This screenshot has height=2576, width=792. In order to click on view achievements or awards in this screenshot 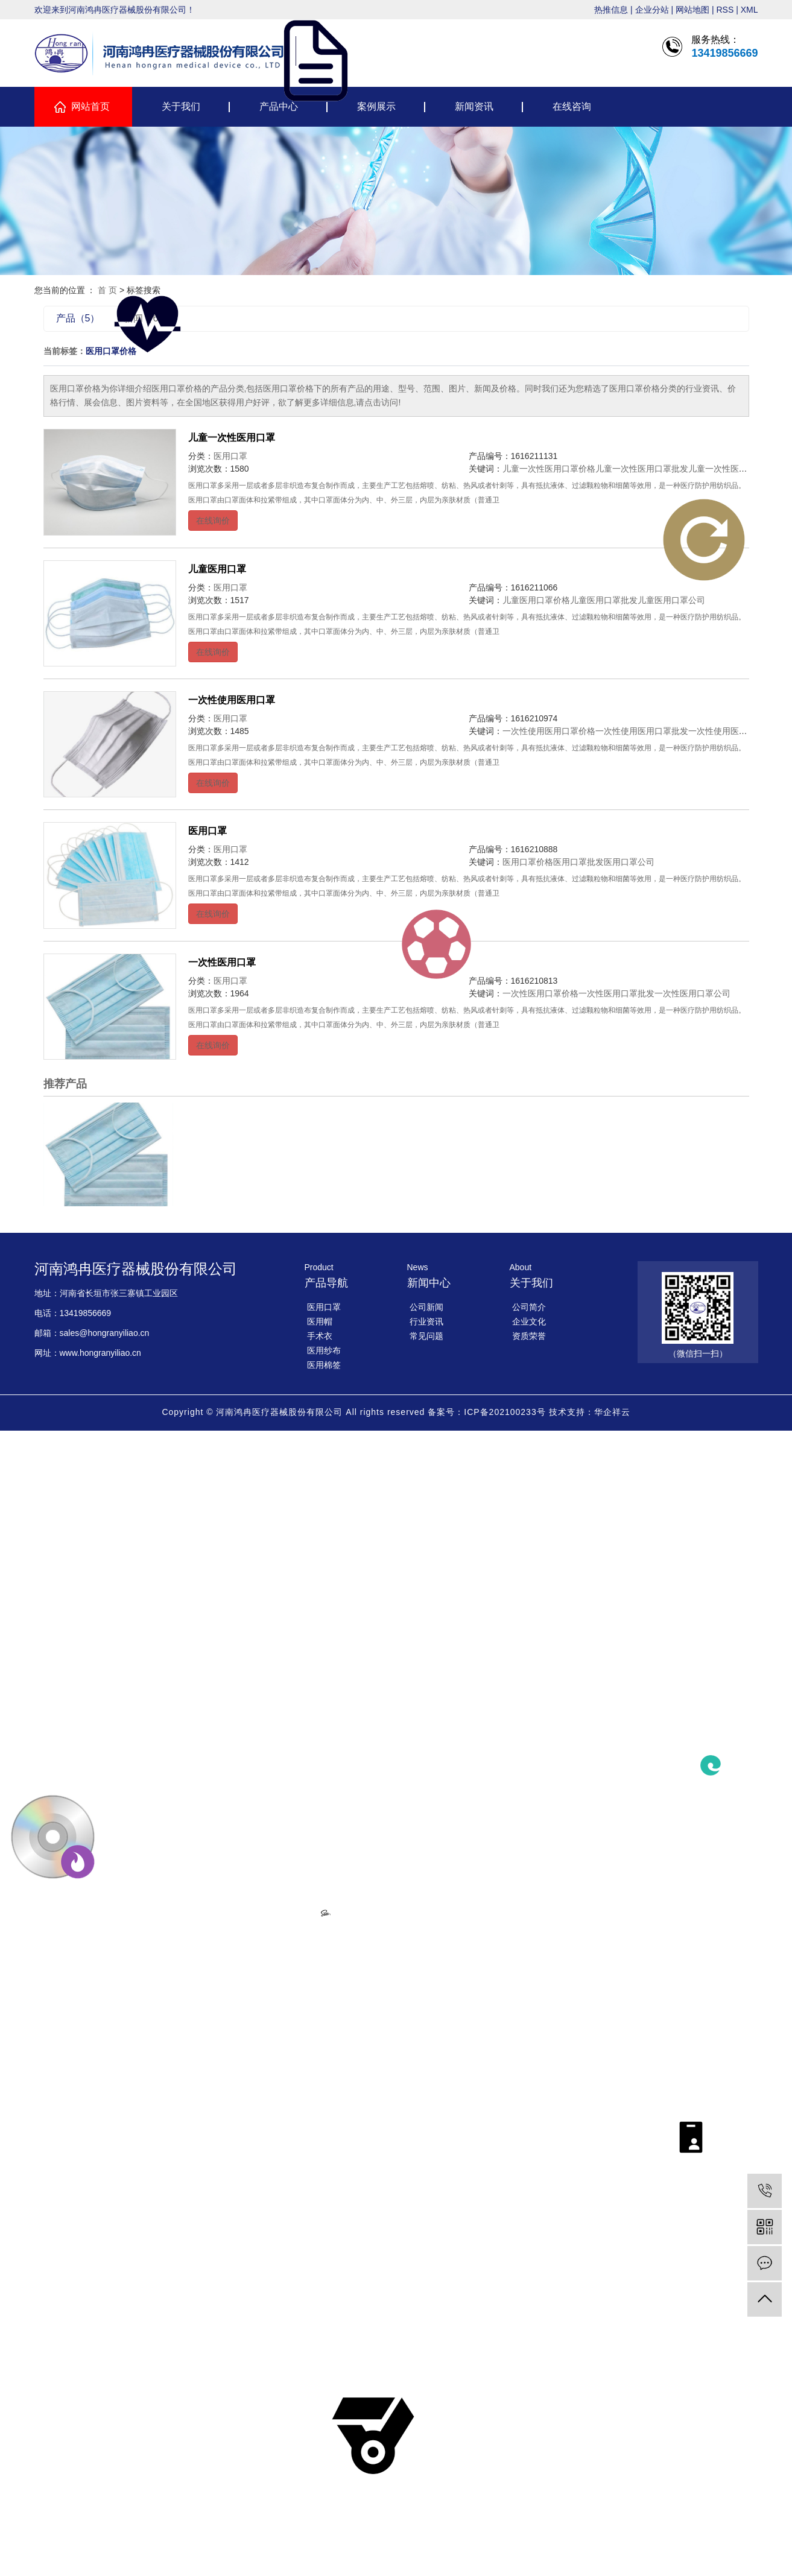, I will do `click(373, 2435)`.